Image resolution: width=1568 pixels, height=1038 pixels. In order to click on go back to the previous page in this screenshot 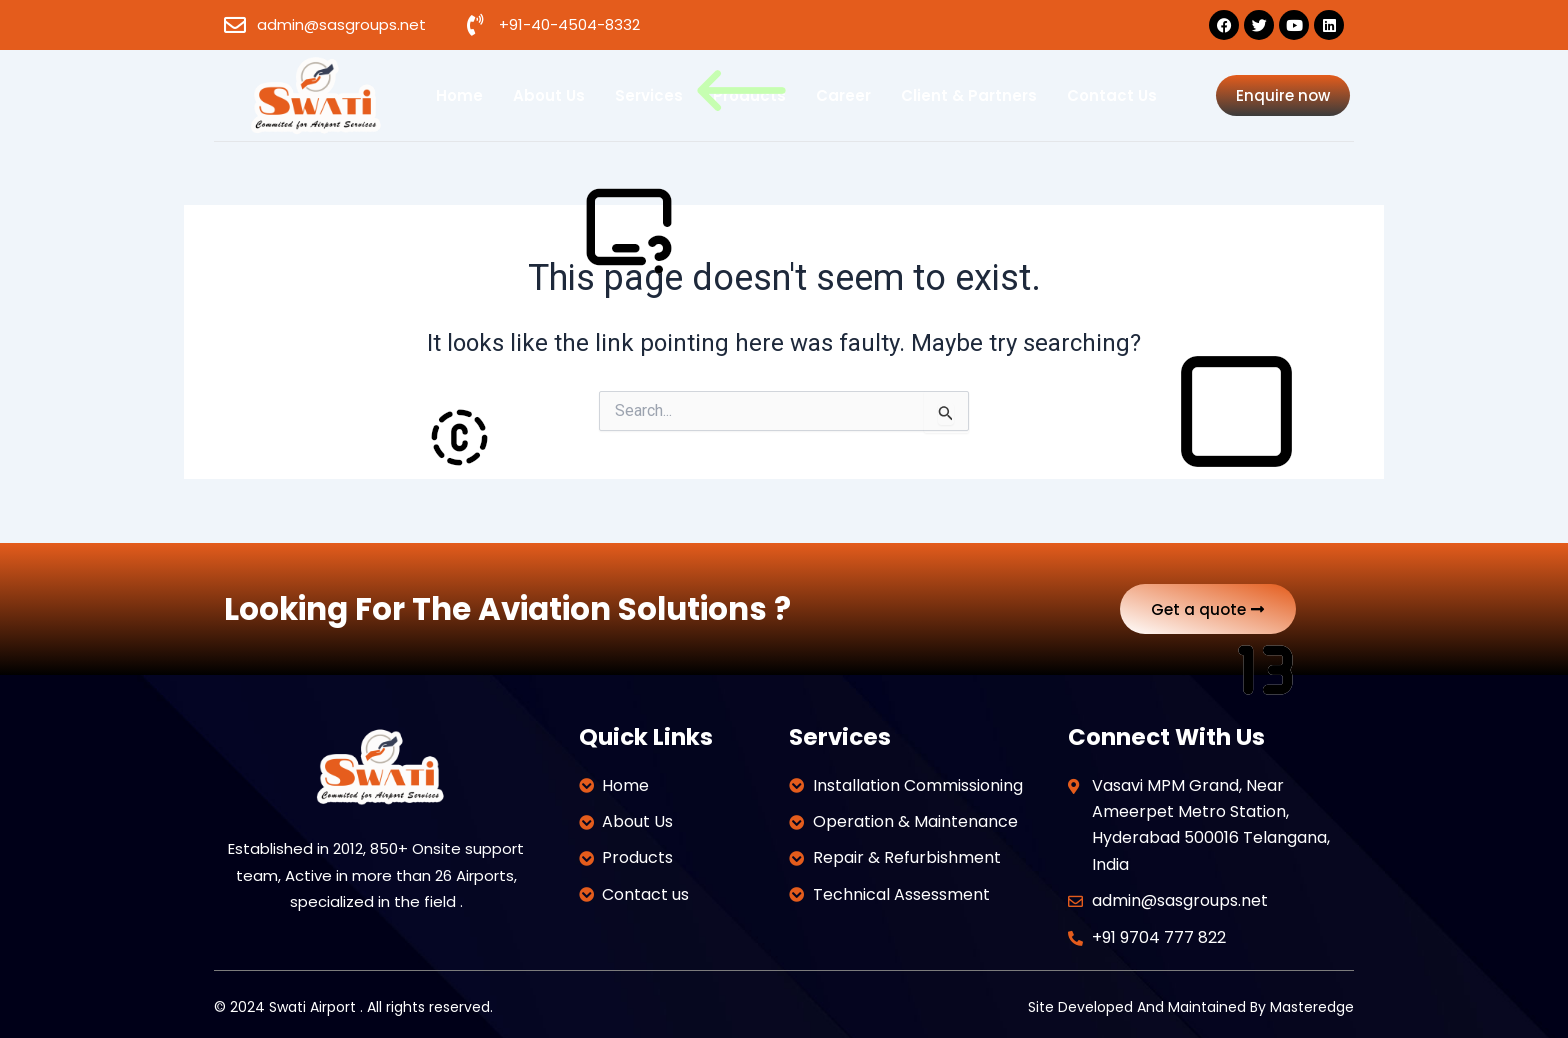, I will do `click(741, 90)`.